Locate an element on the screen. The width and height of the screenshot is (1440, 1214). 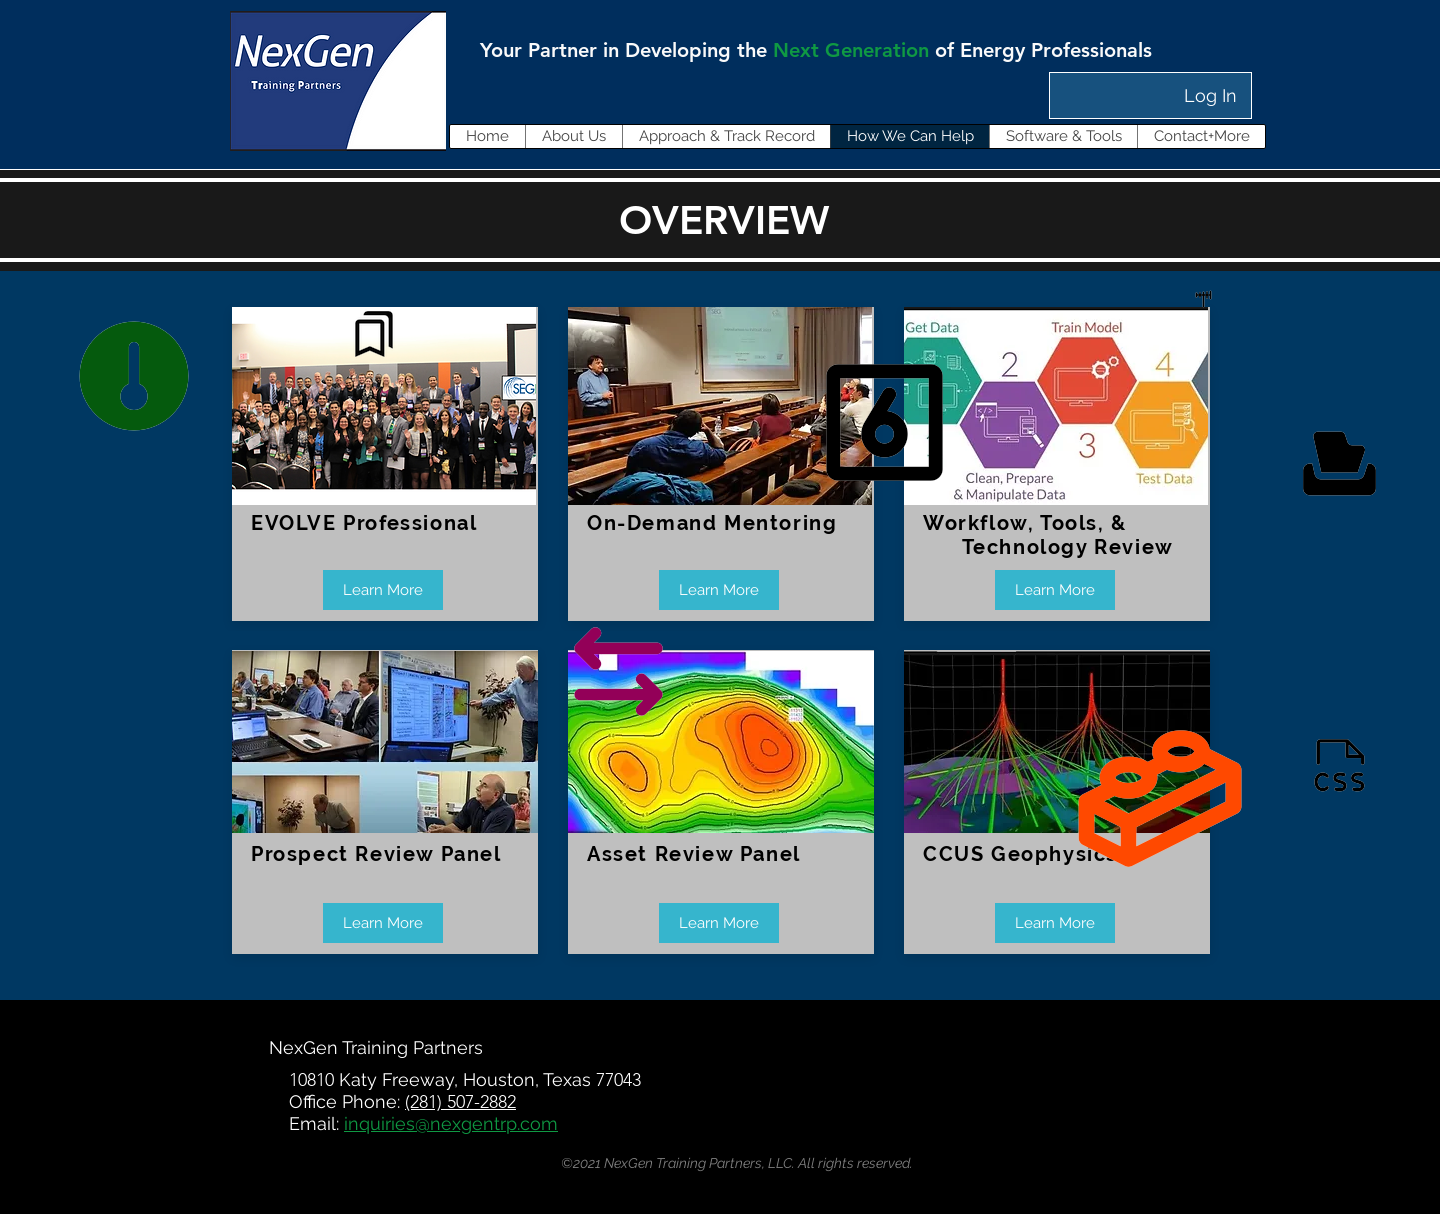
swap or exchange items is located at coordinates (618, 671).